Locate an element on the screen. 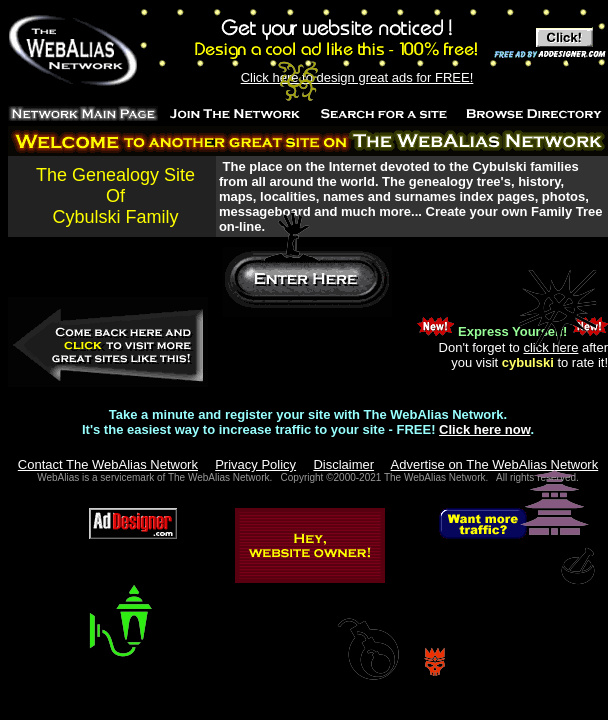 The width and height of the screenshot is (608, 720). view asian temple or landmark location is located at coordinates (554, 502).